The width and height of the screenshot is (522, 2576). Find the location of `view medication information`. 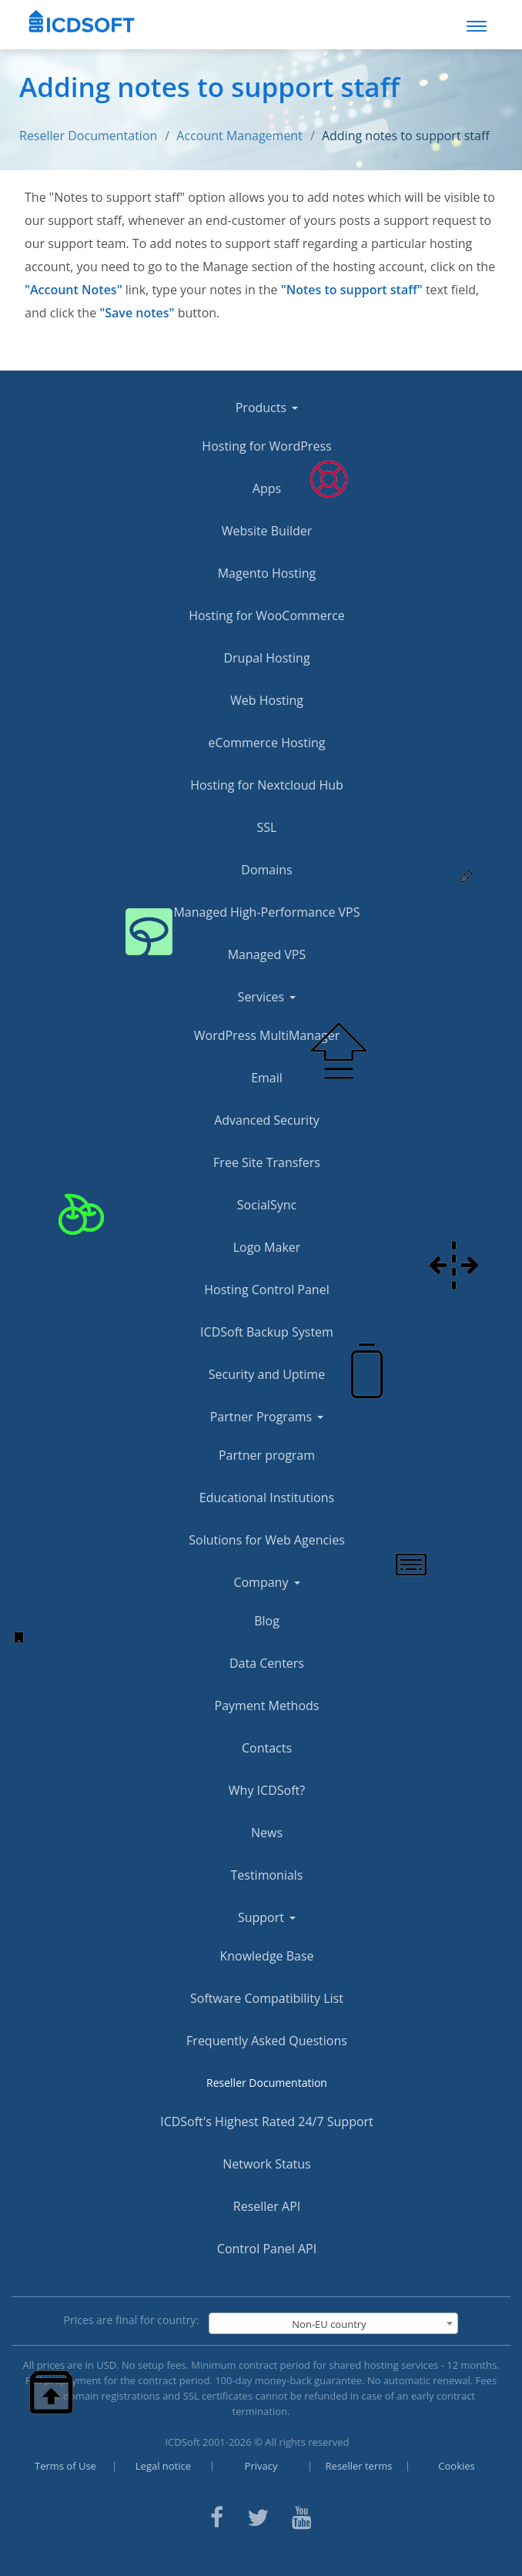

view medication information is located at coordinates (466, 876).